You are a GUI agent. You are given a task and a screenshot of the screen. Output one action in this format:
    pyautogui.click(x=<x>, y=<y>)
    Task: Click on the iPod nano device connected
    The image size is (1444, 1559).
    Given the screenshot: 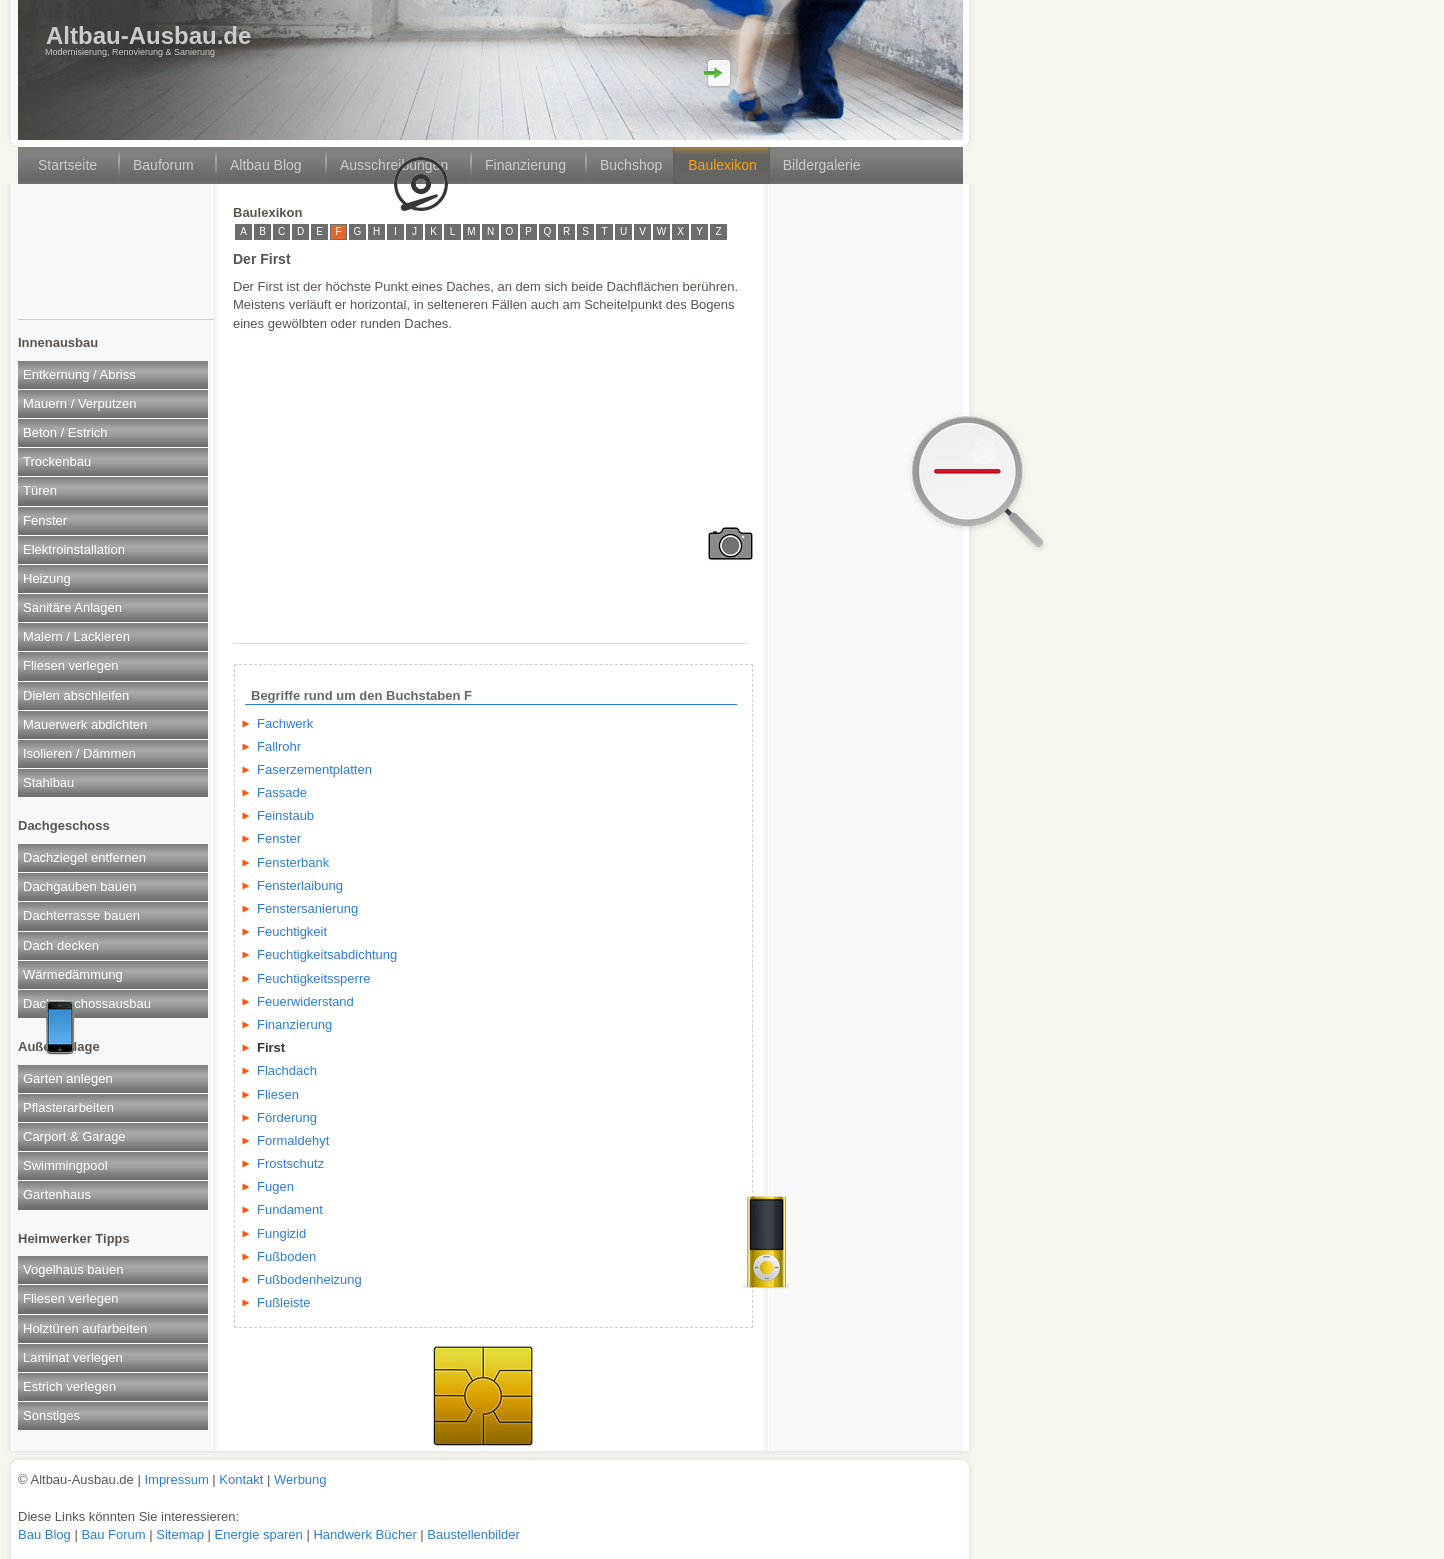 What is the action you would take?
    pyautogui.click(x=766, y=1243)
    